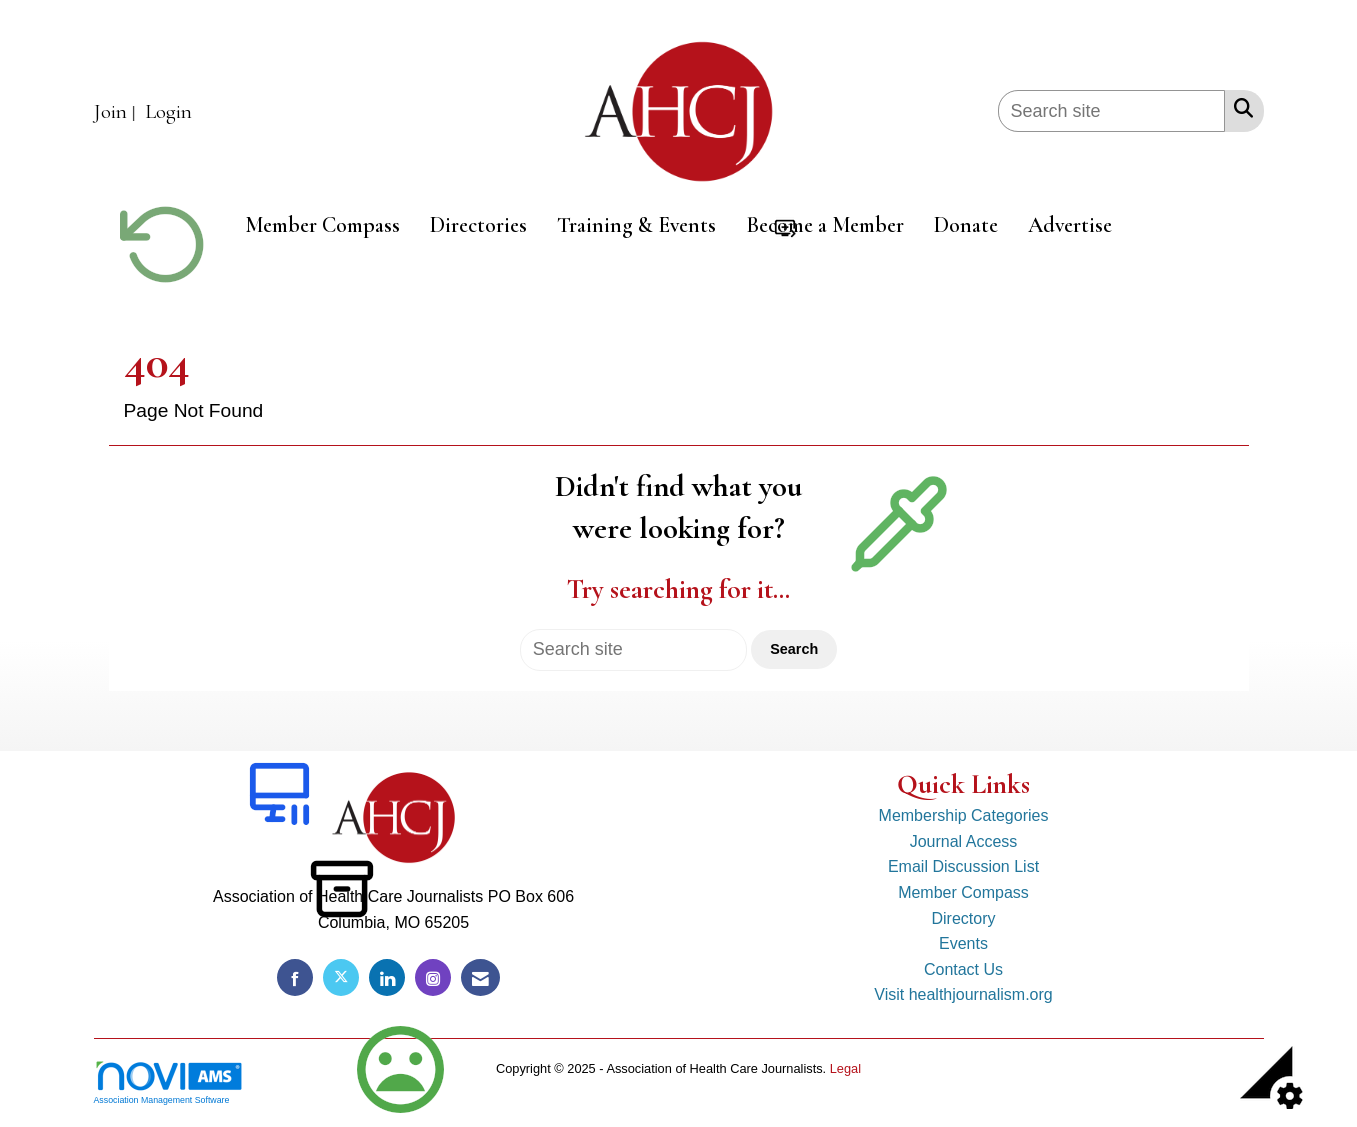 This screenshot has height=1127, width=1357. Describe the element at coordinates (165, 244) in the screenshot. I see `undo last action` at that location.